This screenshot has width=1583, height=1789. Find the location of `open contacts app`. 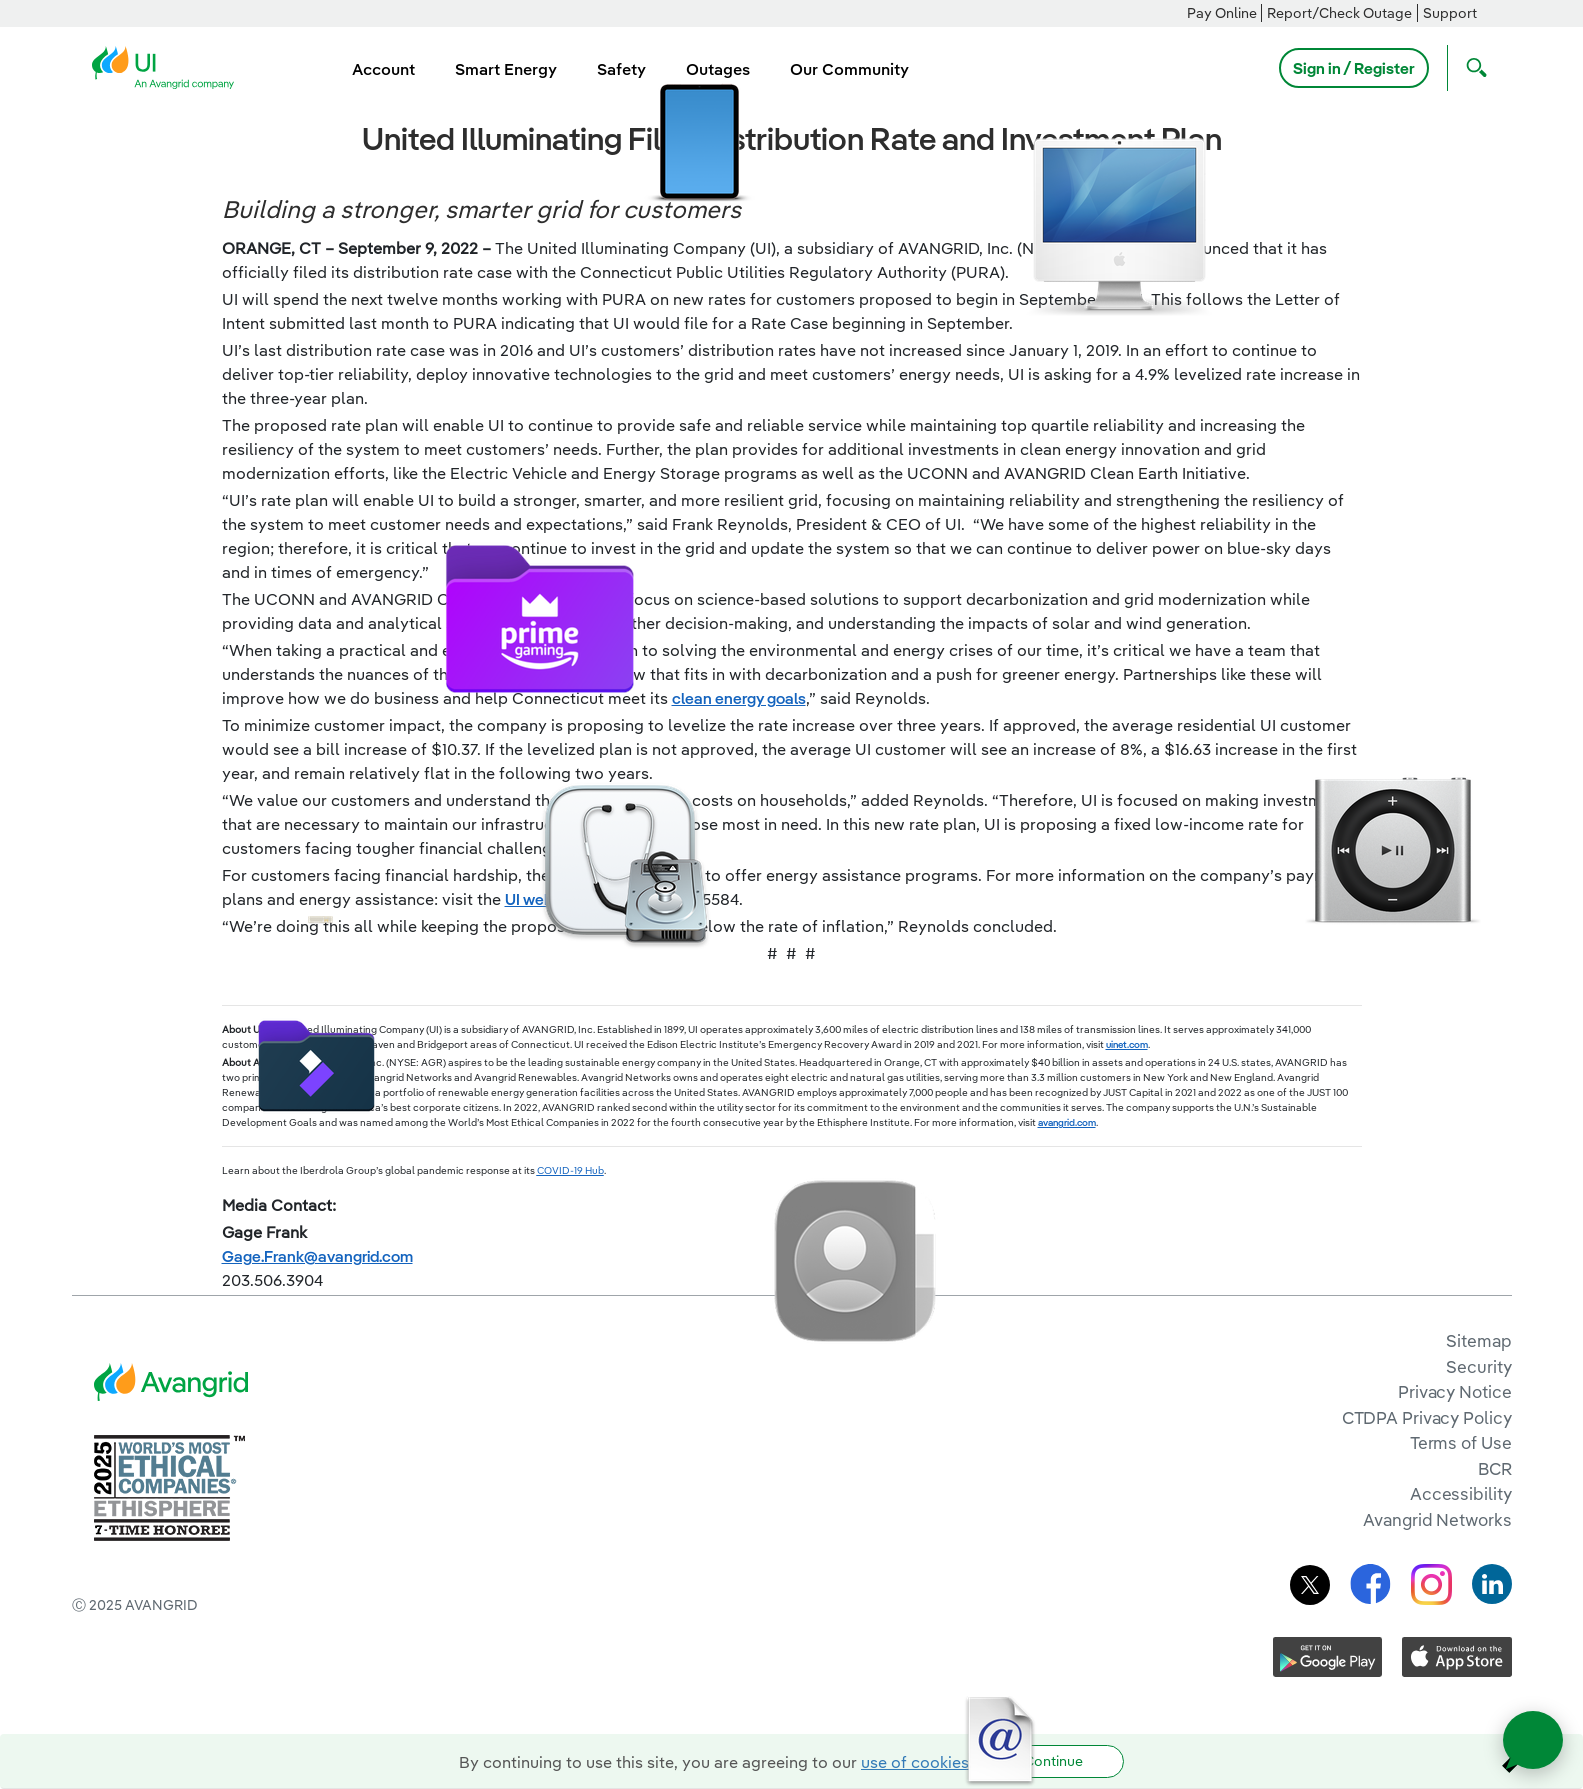

open contacts app is located at coordinates (855, 1261).